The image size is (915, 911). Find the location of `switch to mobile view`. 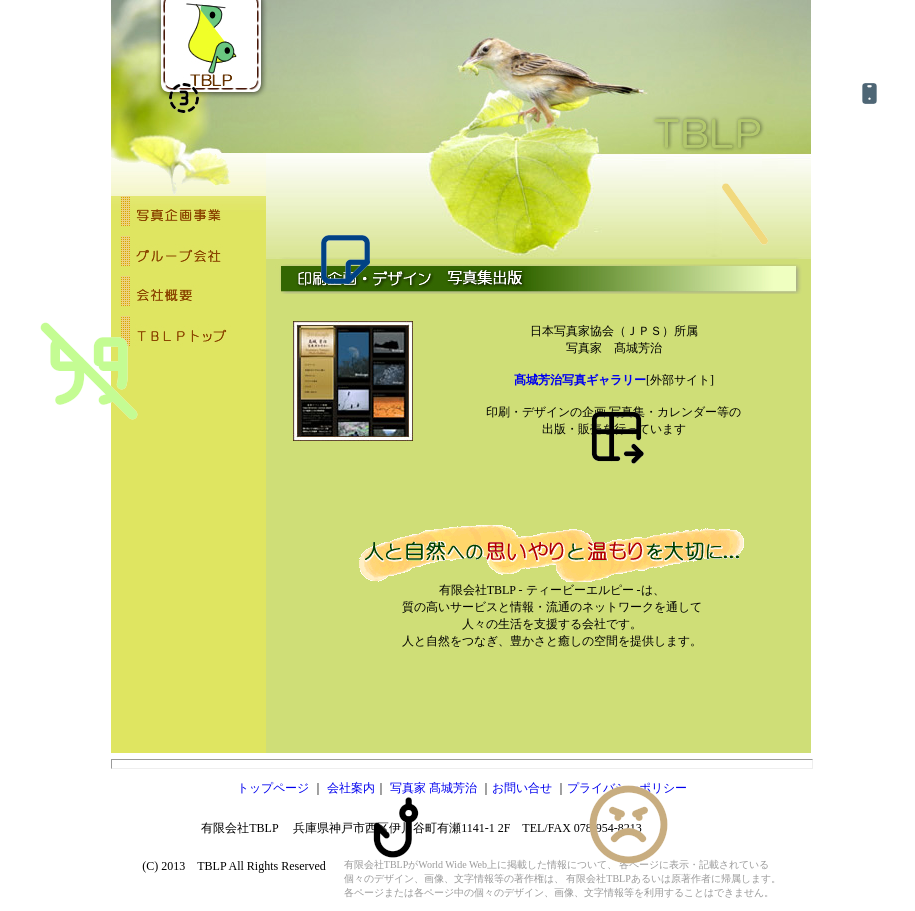

switch to mobile view is located at coordinates (869, 93).